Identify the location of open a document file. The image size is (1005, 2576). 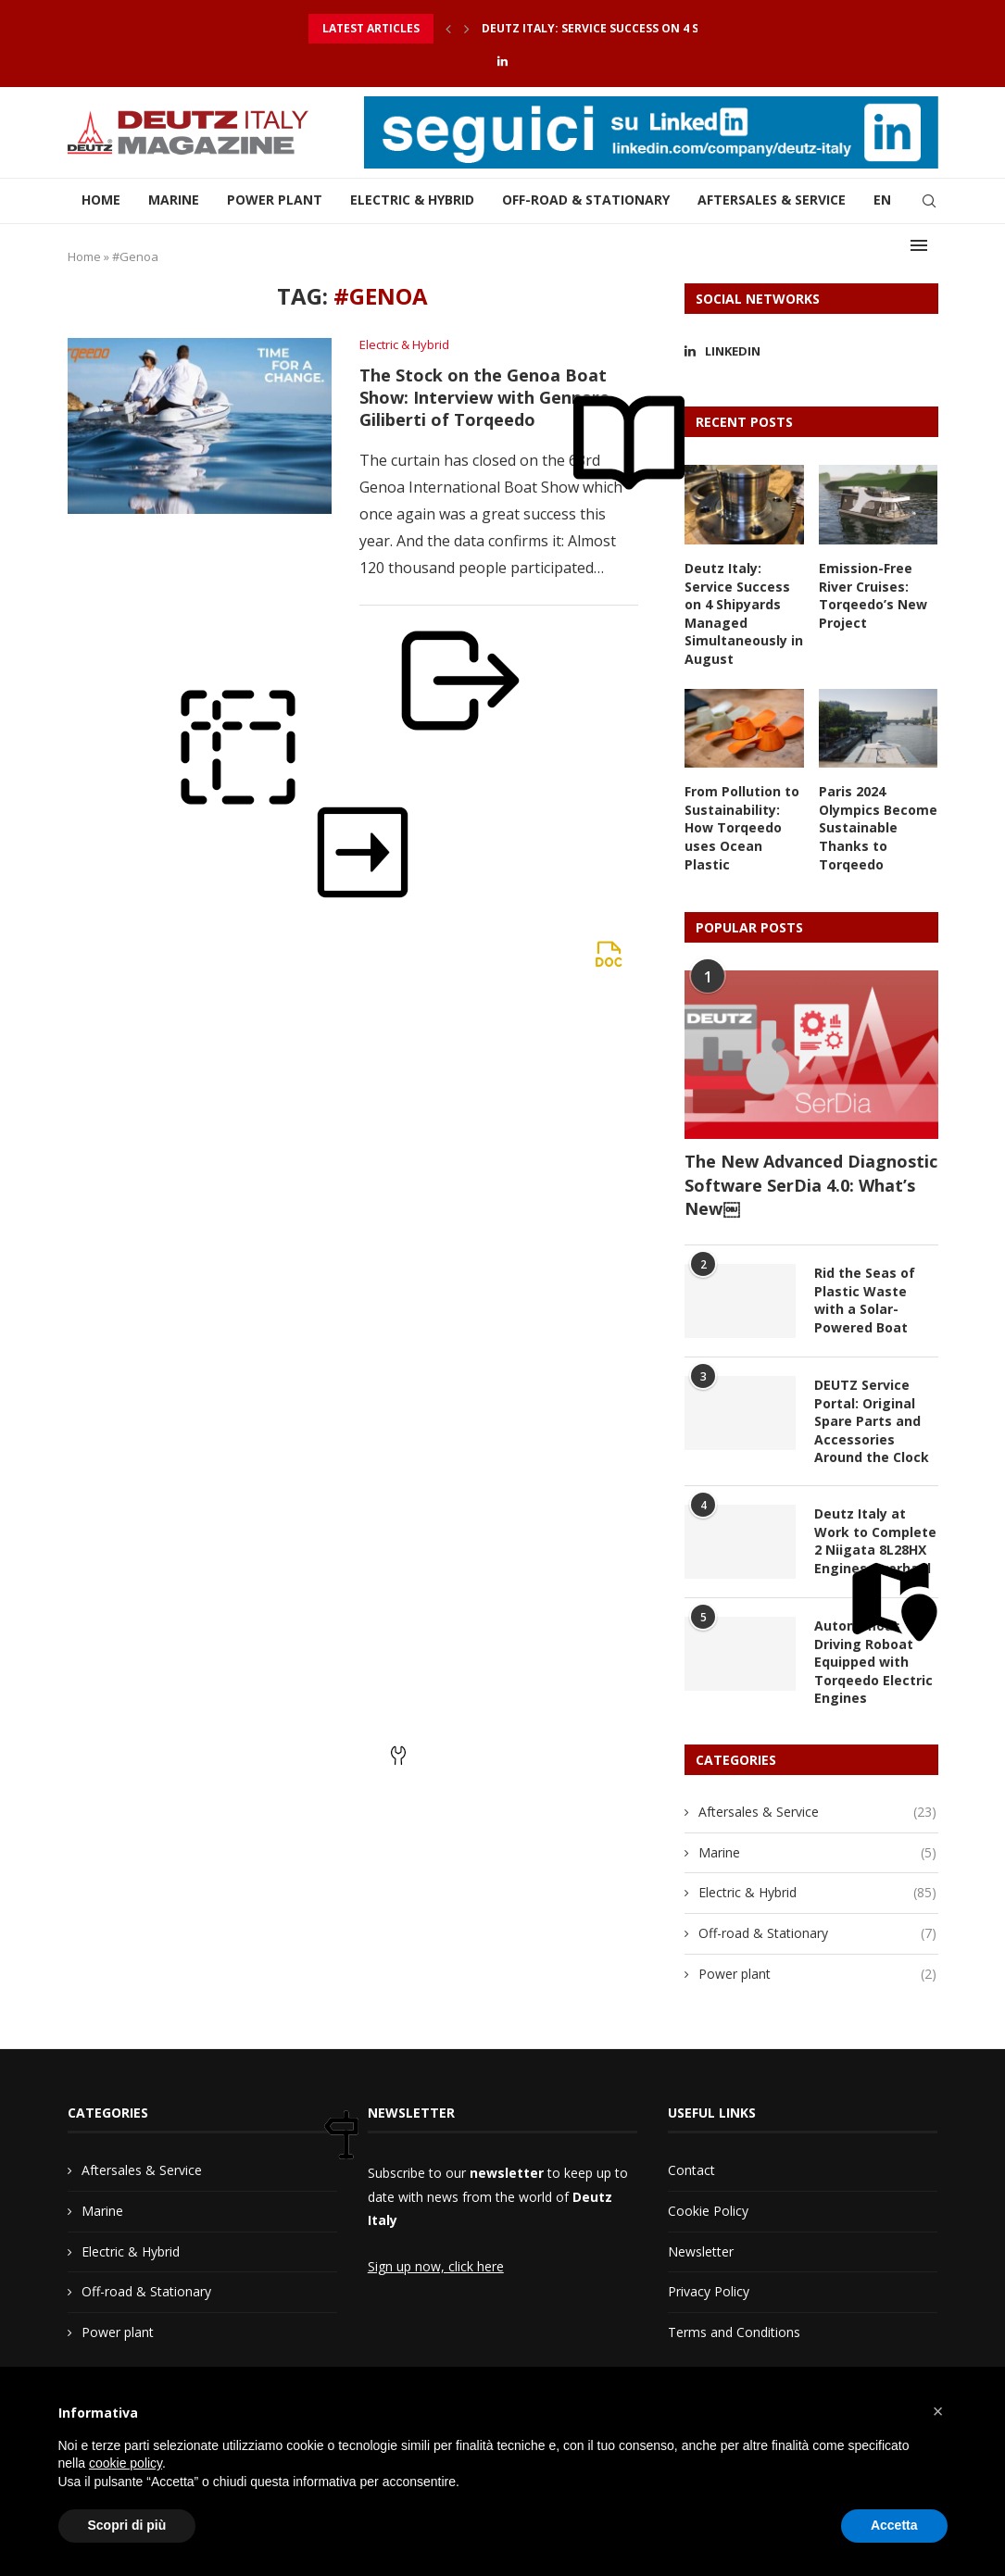
(609, 955).